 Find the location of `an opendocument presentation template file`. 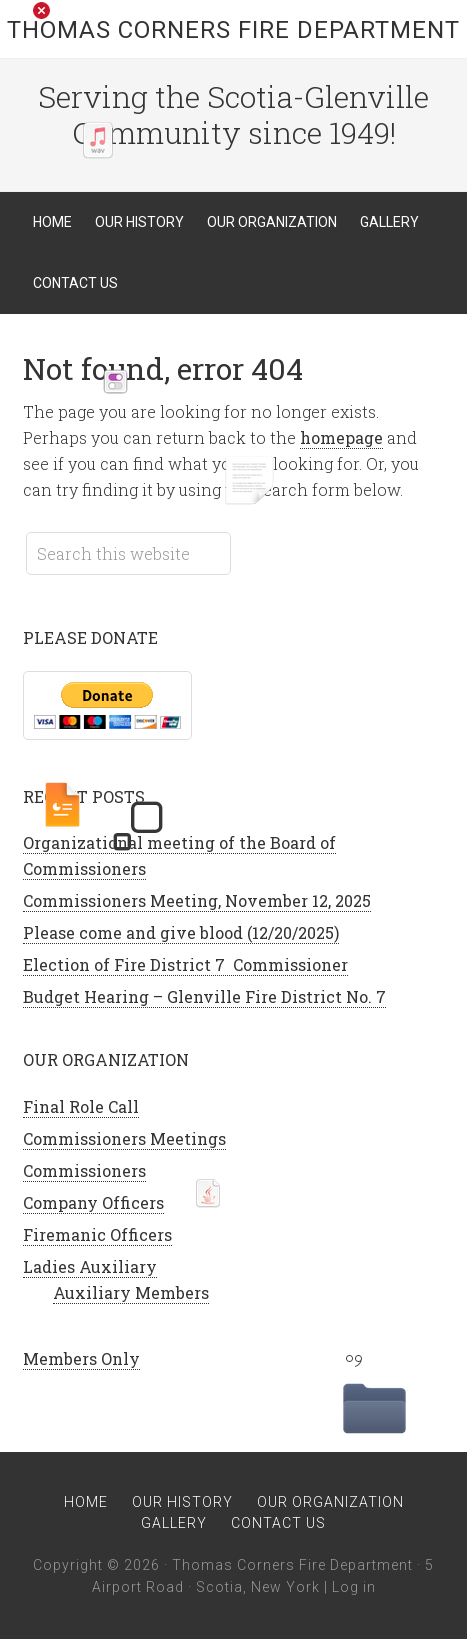

an opendocument presentation template file is located at coordinates (62, 805).